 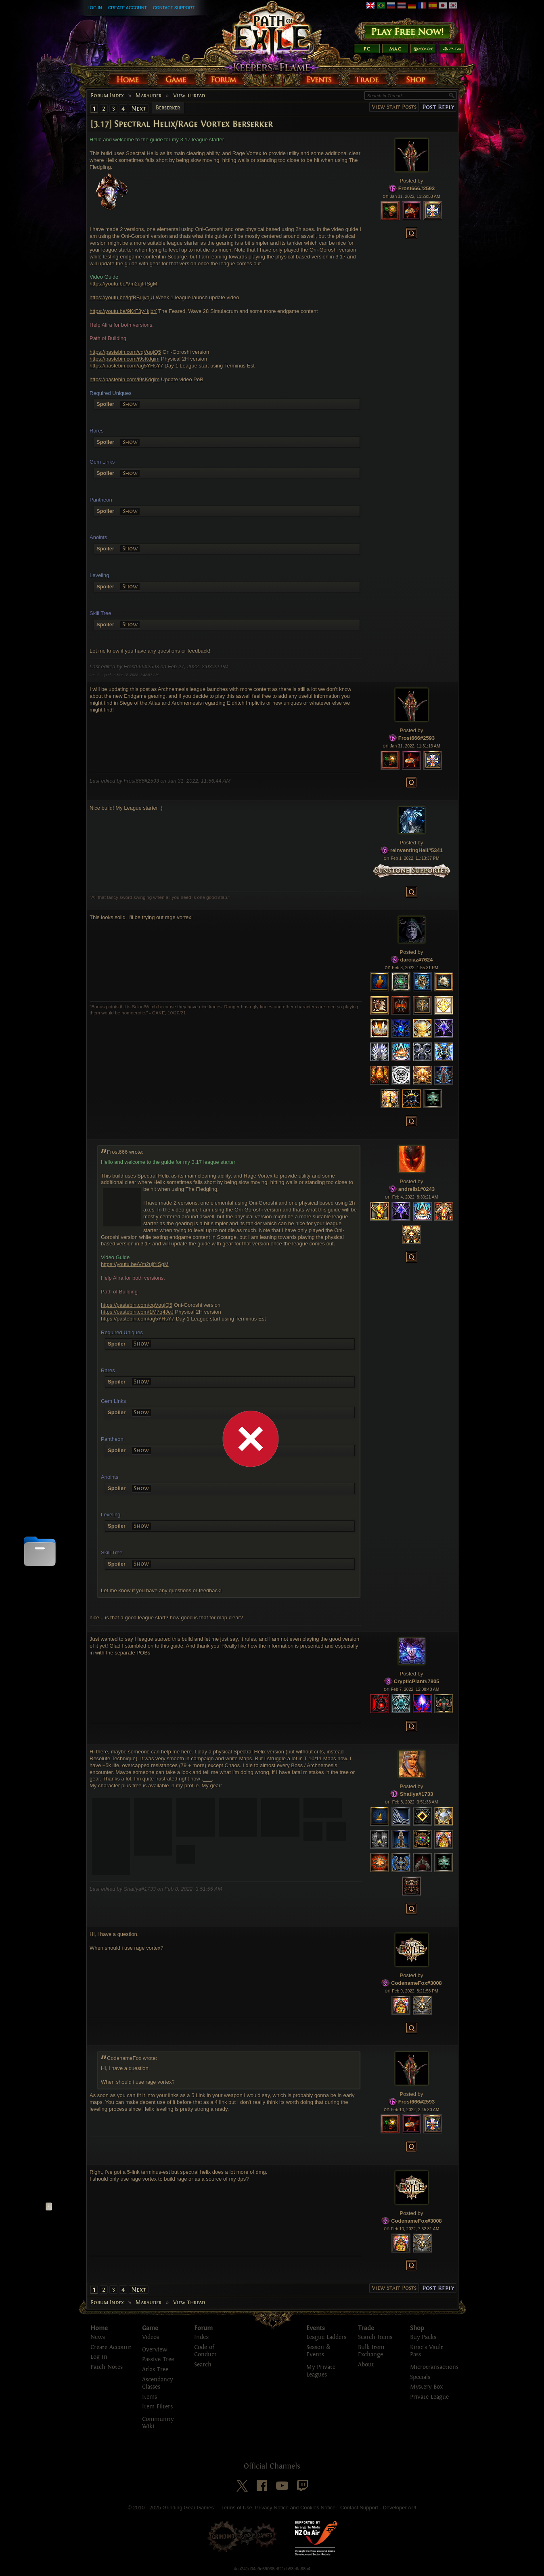 What do you see at coordinates (40, 1551) in the screenshot?
I see `open the file manager application` at bounding box center [40, 1551].